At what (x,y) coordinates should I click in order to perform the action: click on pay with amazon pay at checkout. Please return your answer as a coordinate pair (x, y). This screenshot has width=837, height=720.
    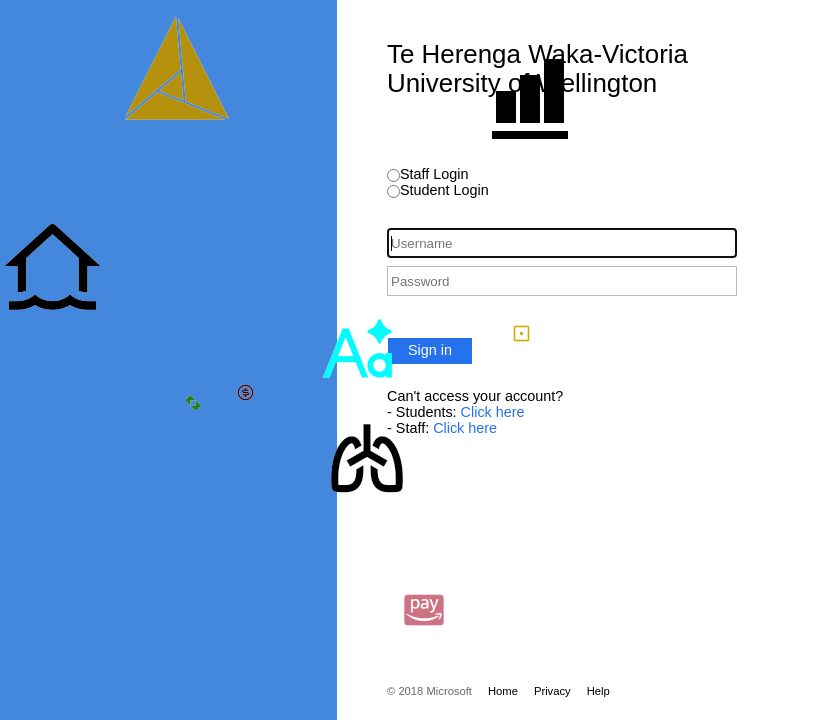
    Looking at the image, I should click on (424, 610).